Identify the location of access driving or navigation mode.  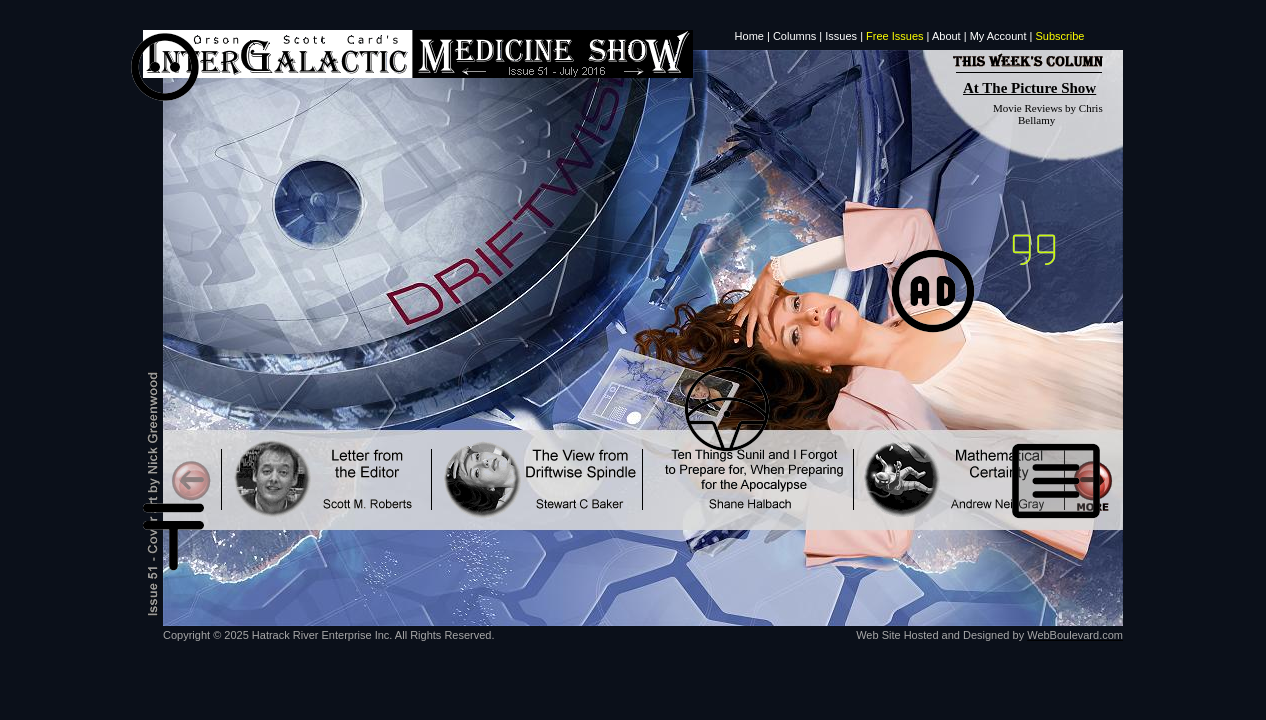
(727, 409).